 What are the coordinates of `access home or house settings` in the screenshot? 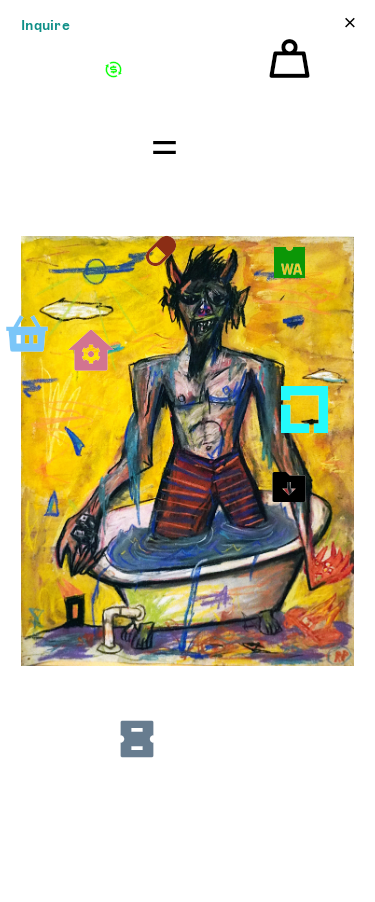 It's located at (91, 352).